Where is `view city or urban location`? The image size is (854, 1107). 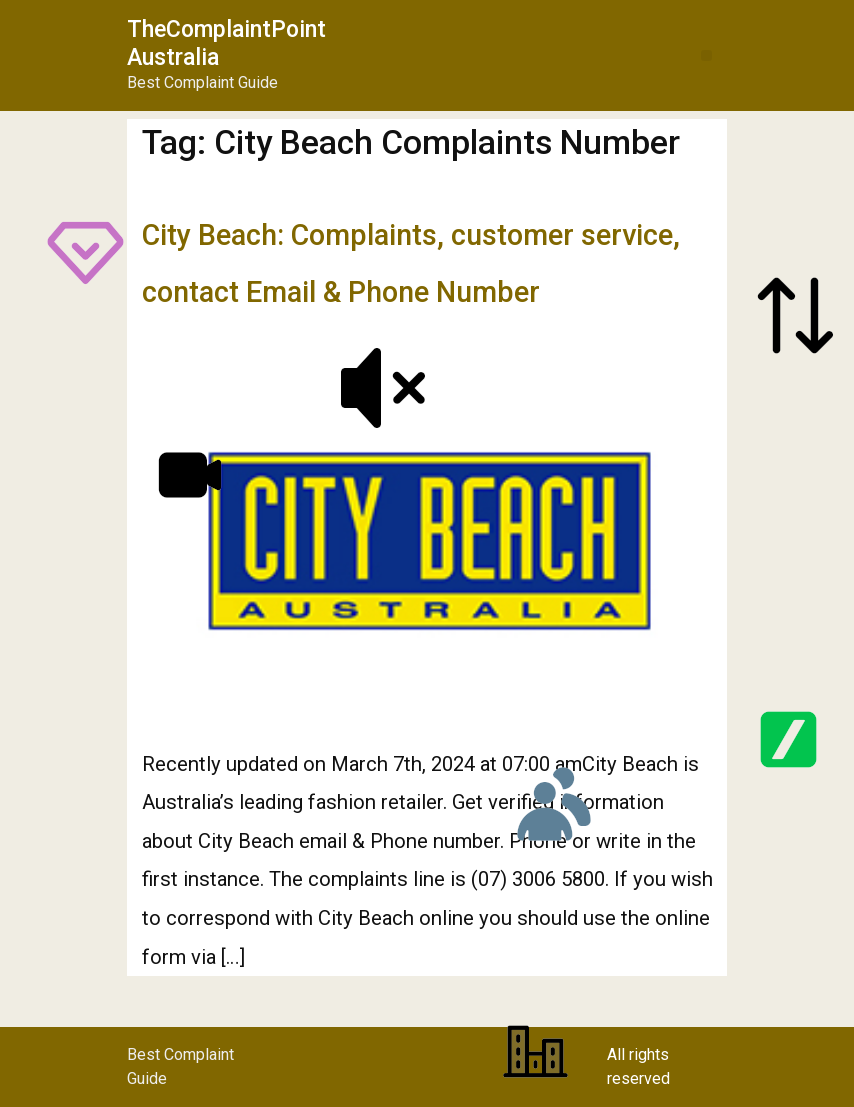
view city or urban location is located at coordinates (535, 1051).